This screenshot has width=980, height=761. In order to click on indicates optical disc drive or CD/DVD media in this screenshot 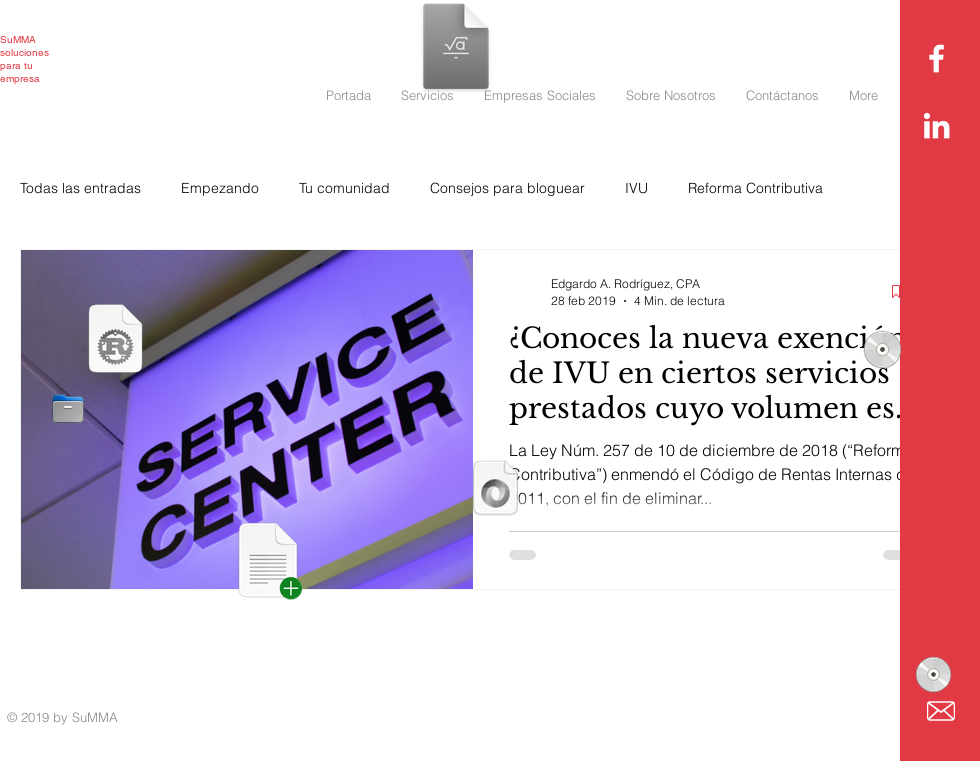, I will do `click(933, 674)`.